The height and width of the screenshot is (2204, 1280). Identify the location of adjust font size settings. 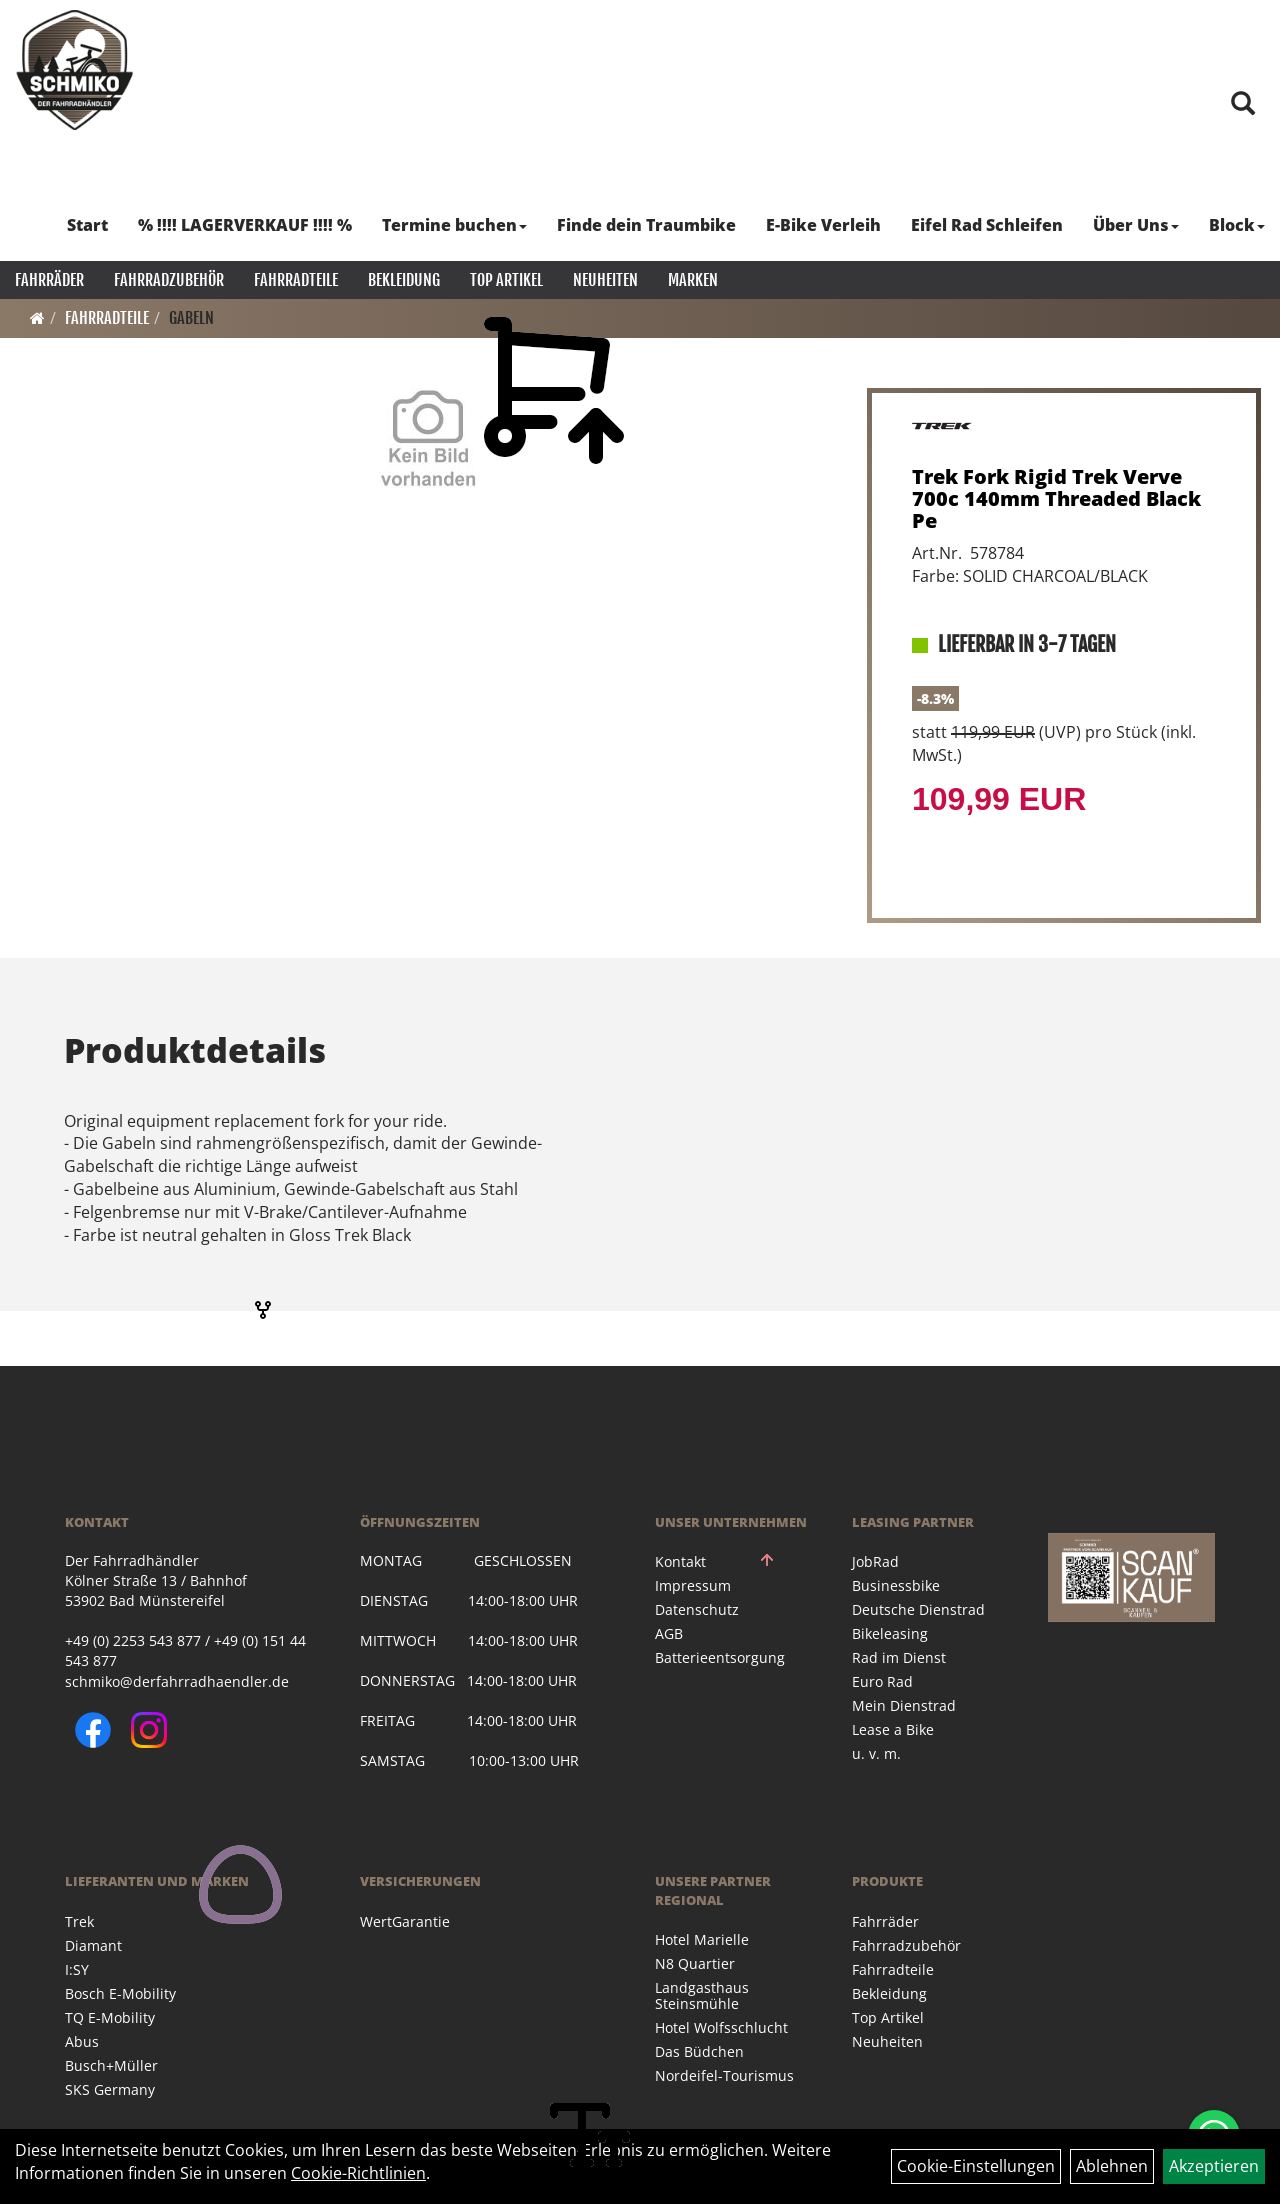
(590, 2135).